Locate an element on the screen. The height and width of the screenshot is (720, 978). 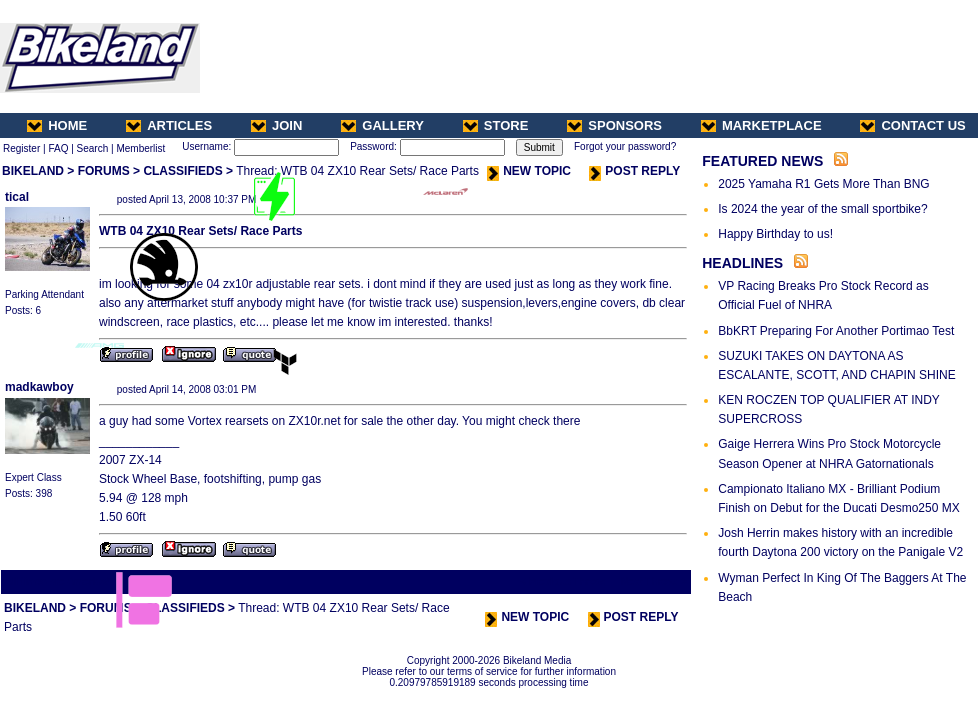
McLaren brand logo is located at coordinates (445, 191).